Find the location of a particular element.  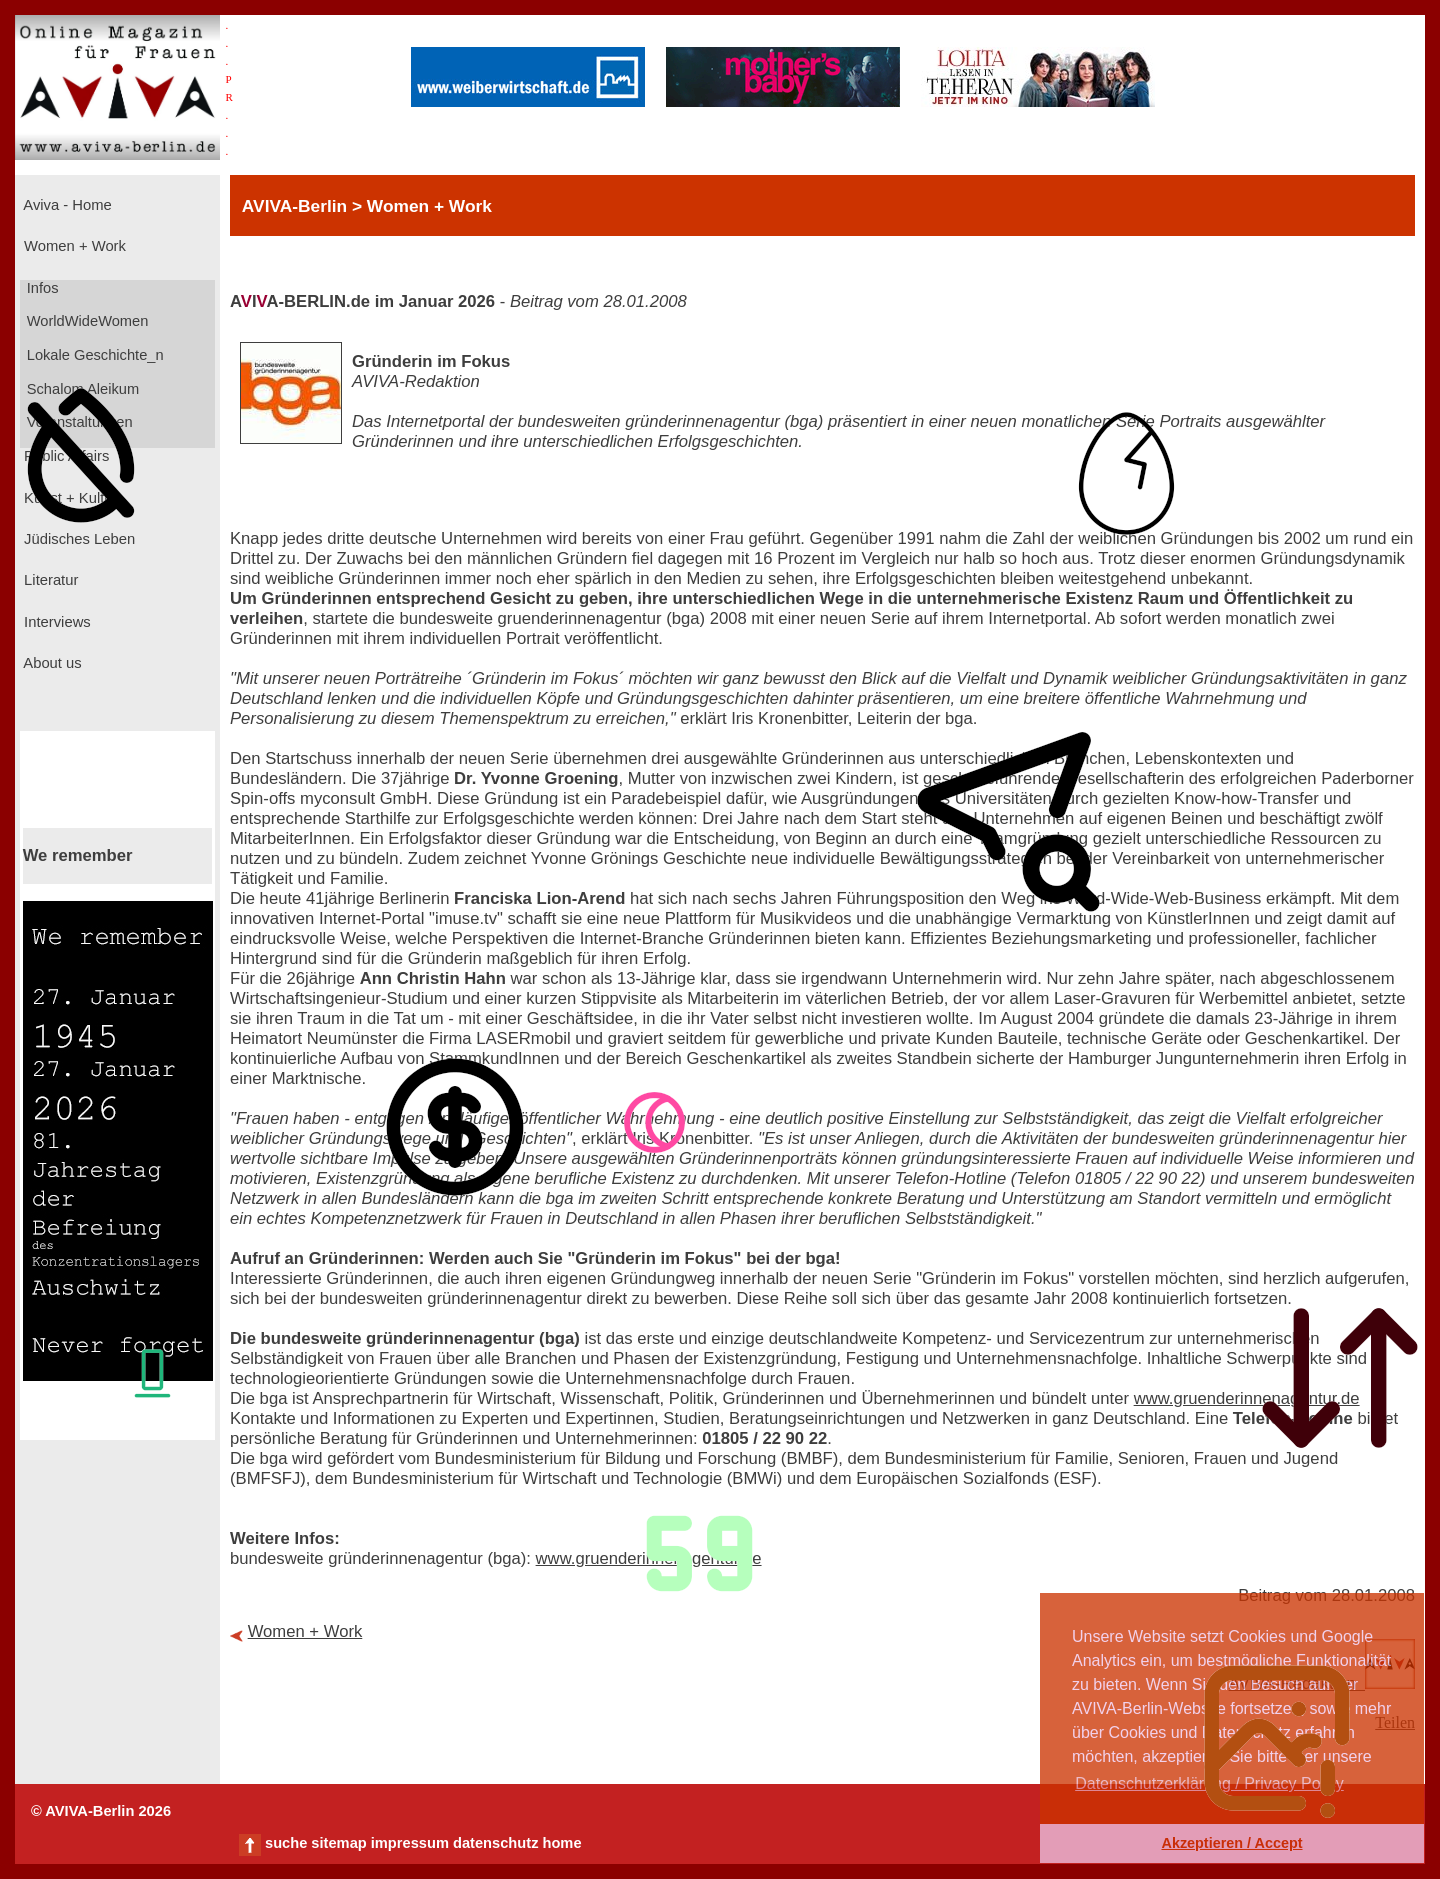

sort items in ascending or descending order is located at coordinates (1340, 1378).